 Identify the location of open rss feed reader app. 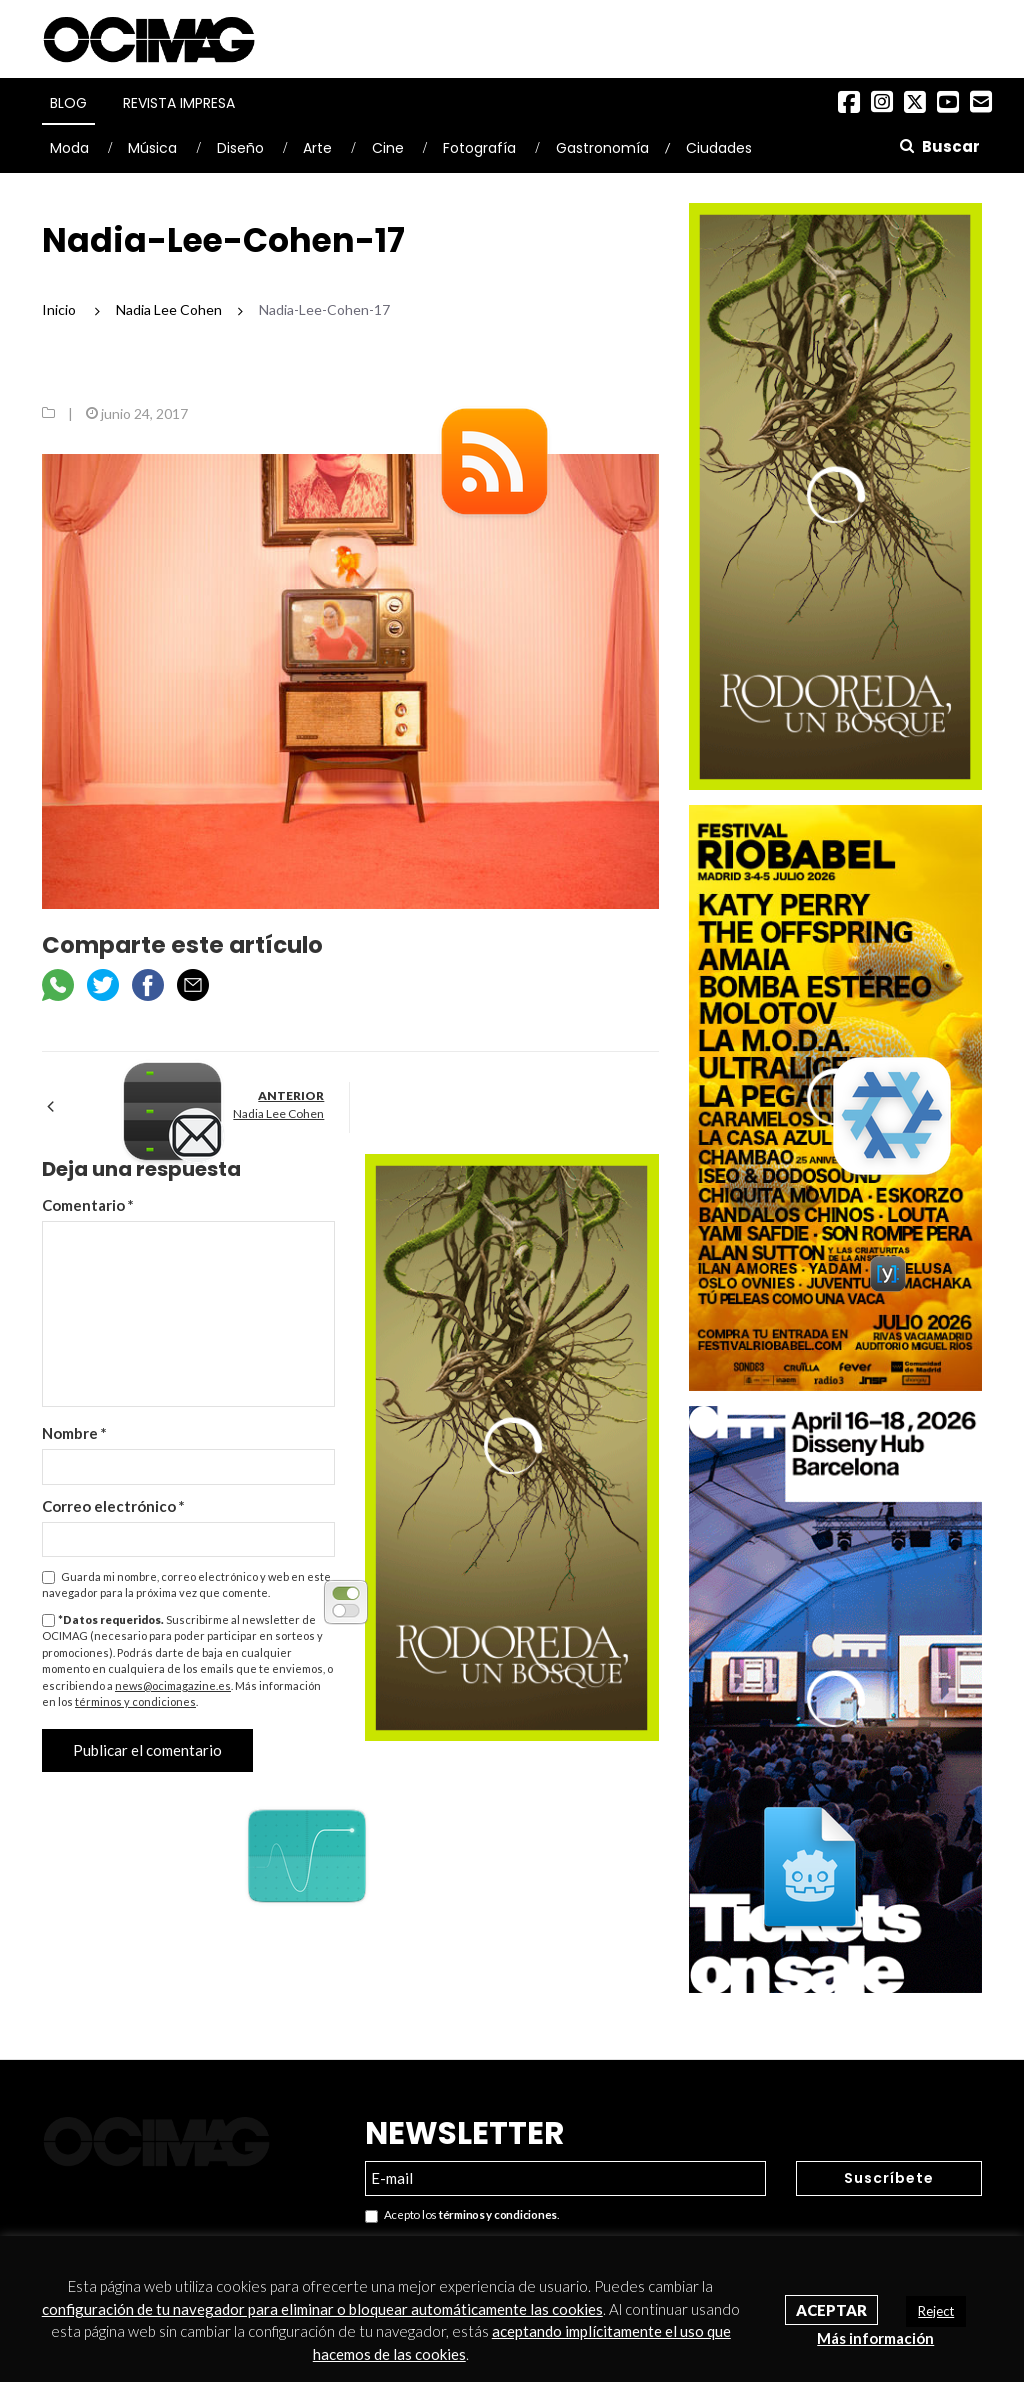
(494, 461).